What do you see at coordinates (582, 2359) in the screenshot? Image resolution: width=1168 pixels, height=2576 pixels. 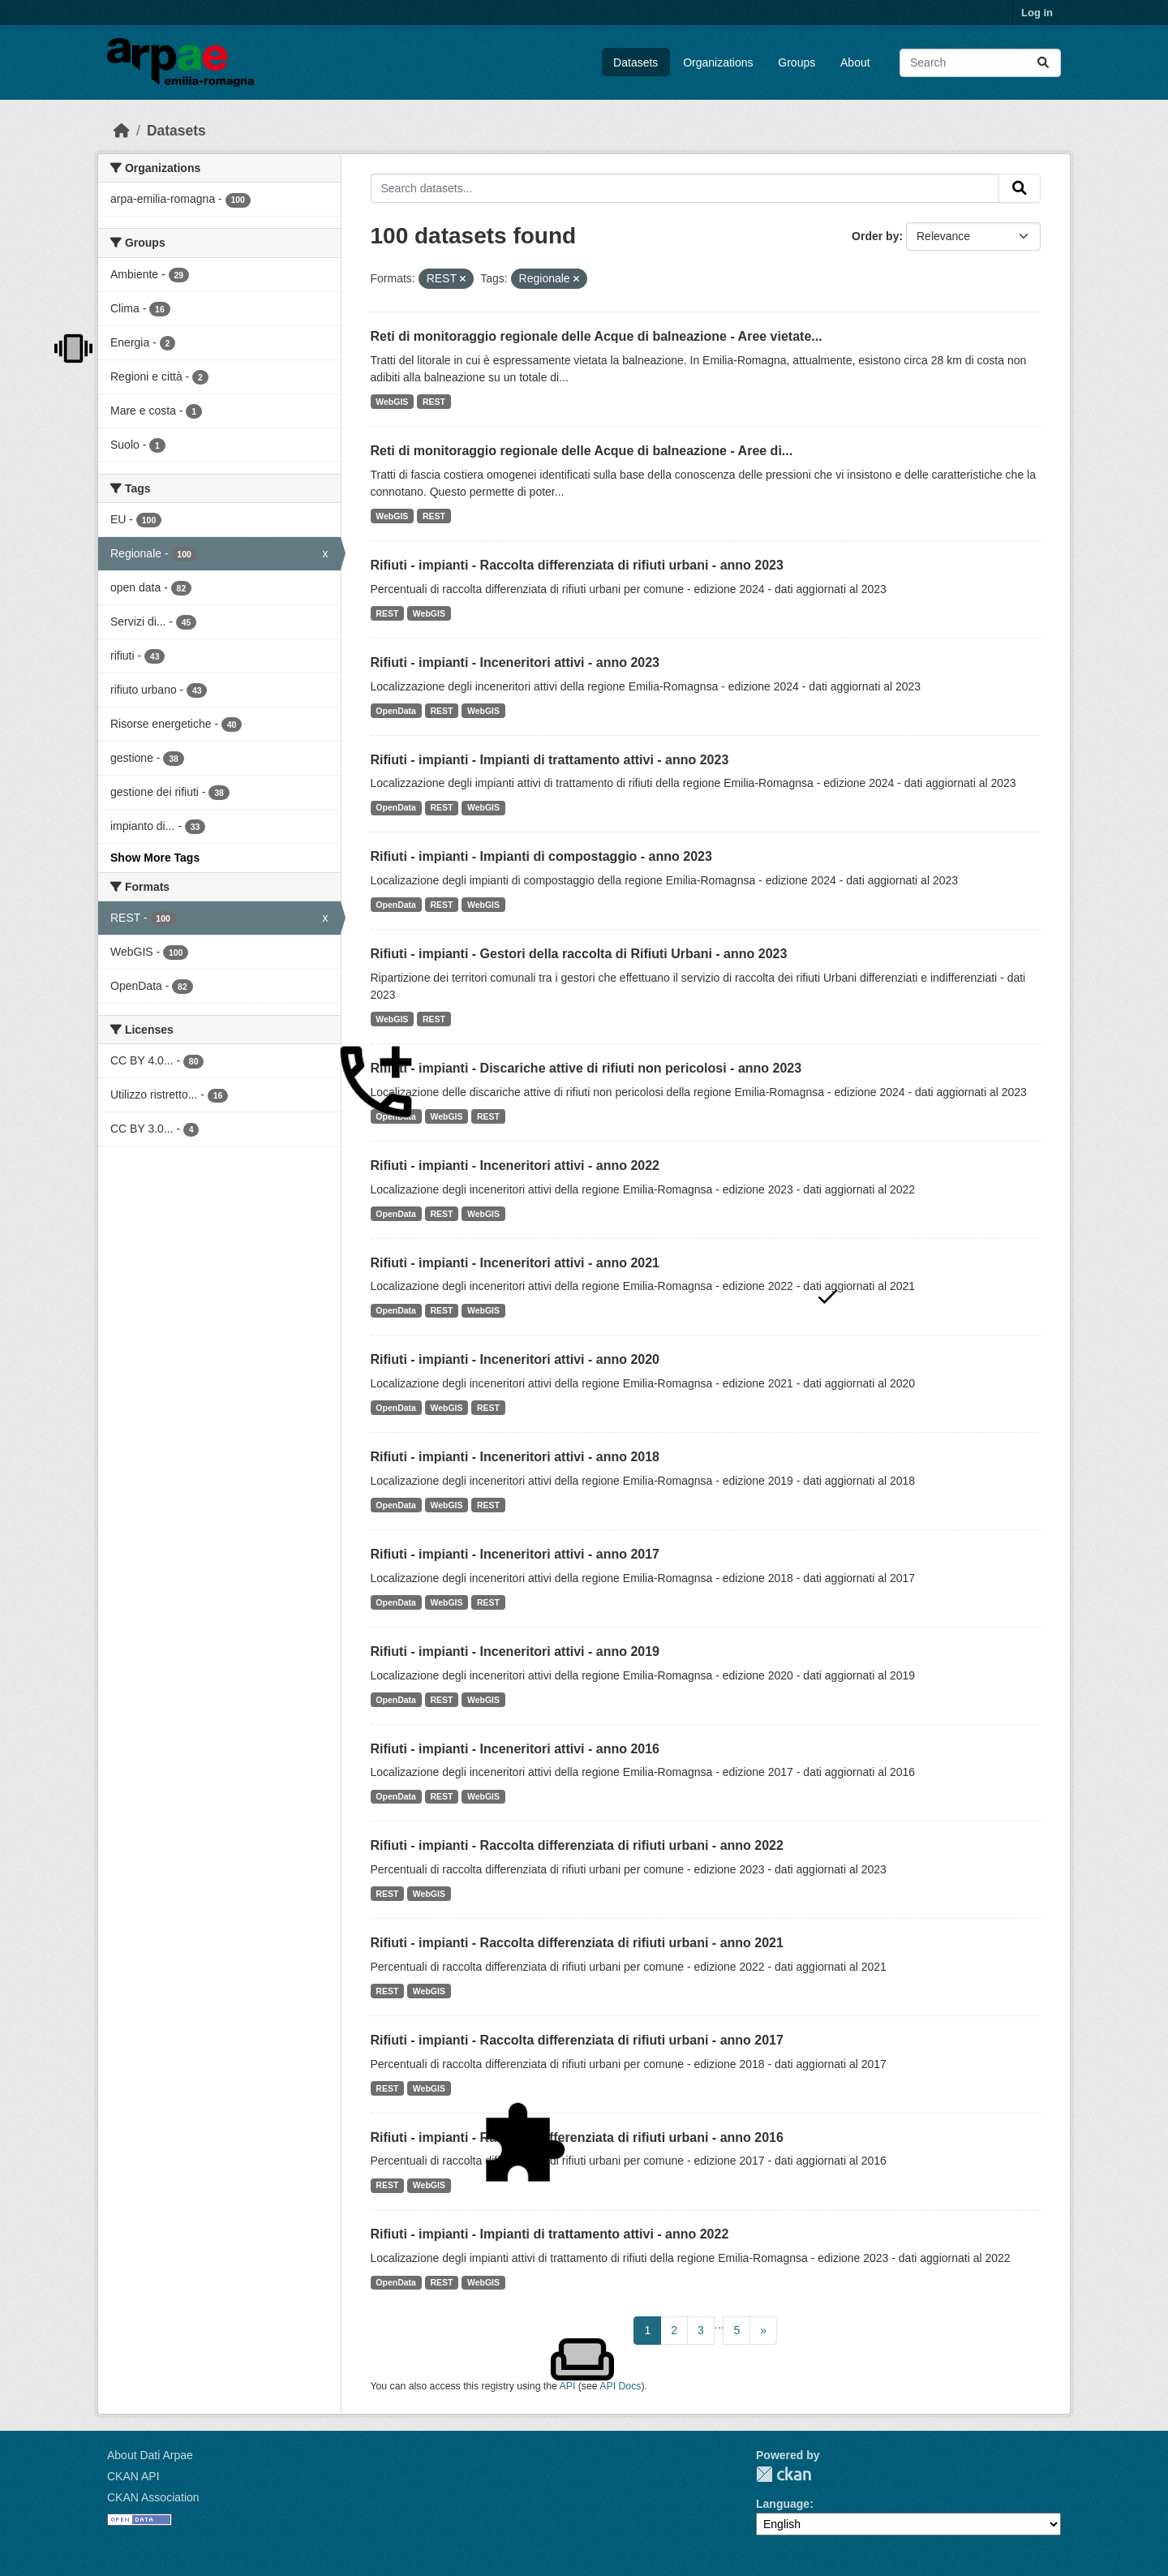 I see `view weekend or leisure activities` at bounding box center [582, 2359].